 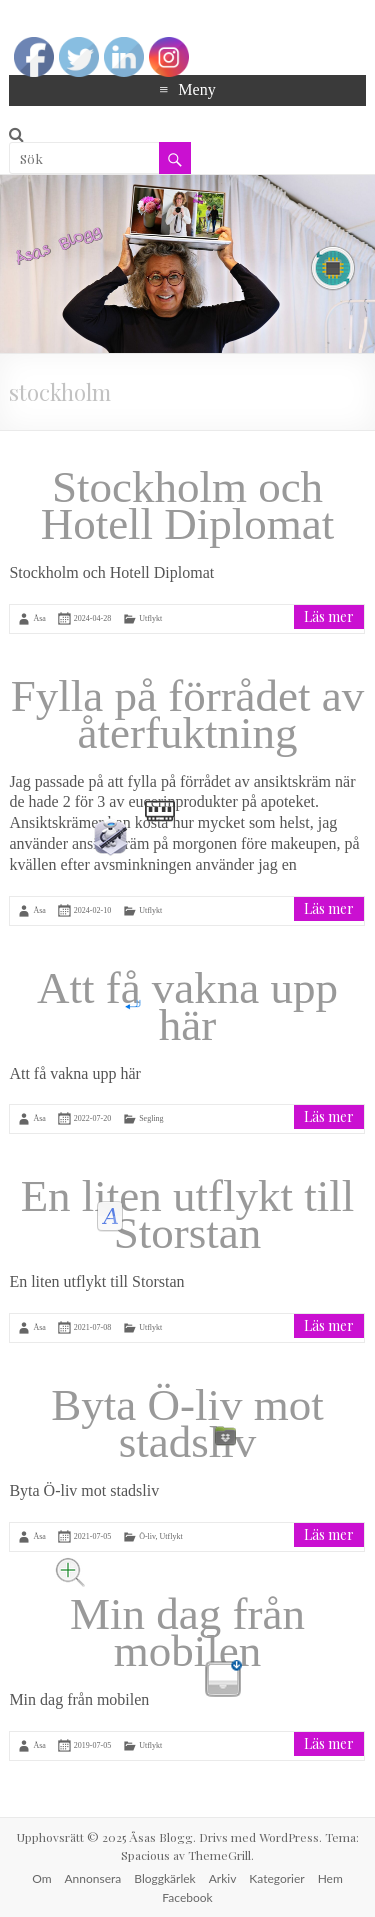 I want to click on open your dropbox folder, so click(x=225, y=1435).